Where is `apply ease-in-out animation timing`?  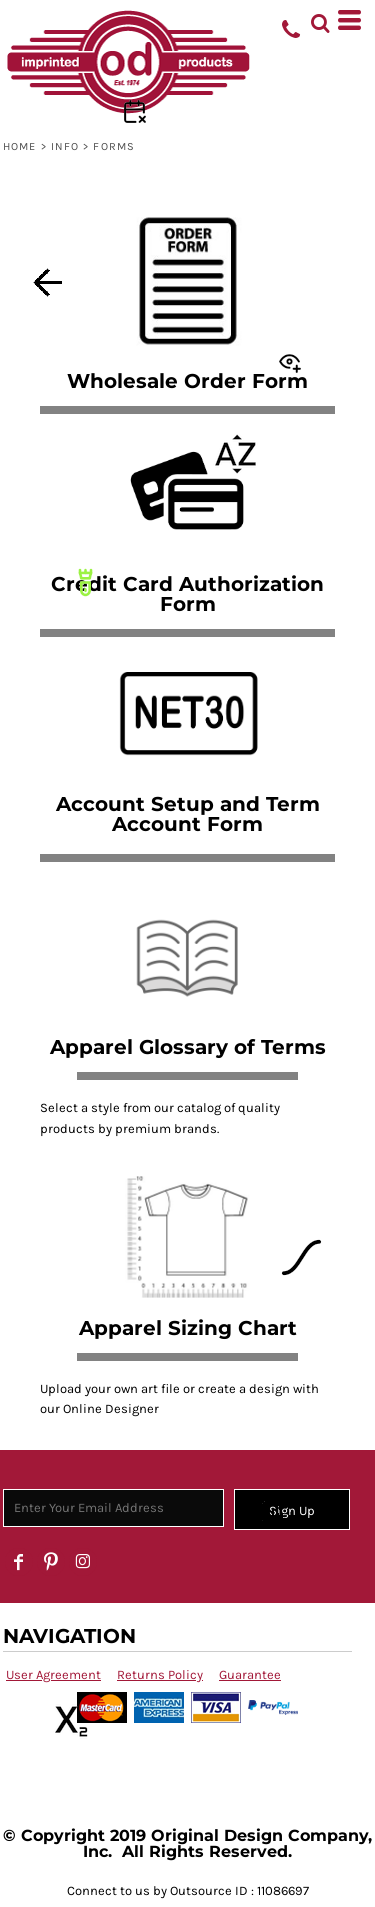 apply ease-in-out animation timing is located at coordinates (301, 1257).